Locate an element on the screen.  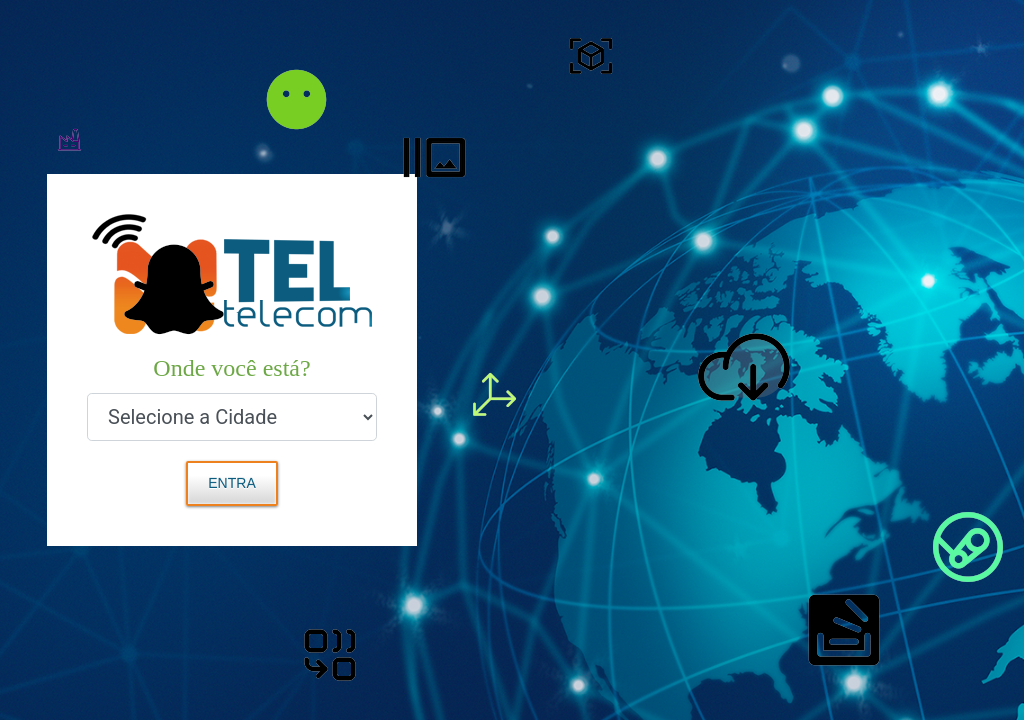
enable burst mode for rapid photo capture is located at coordinates (434, 157).